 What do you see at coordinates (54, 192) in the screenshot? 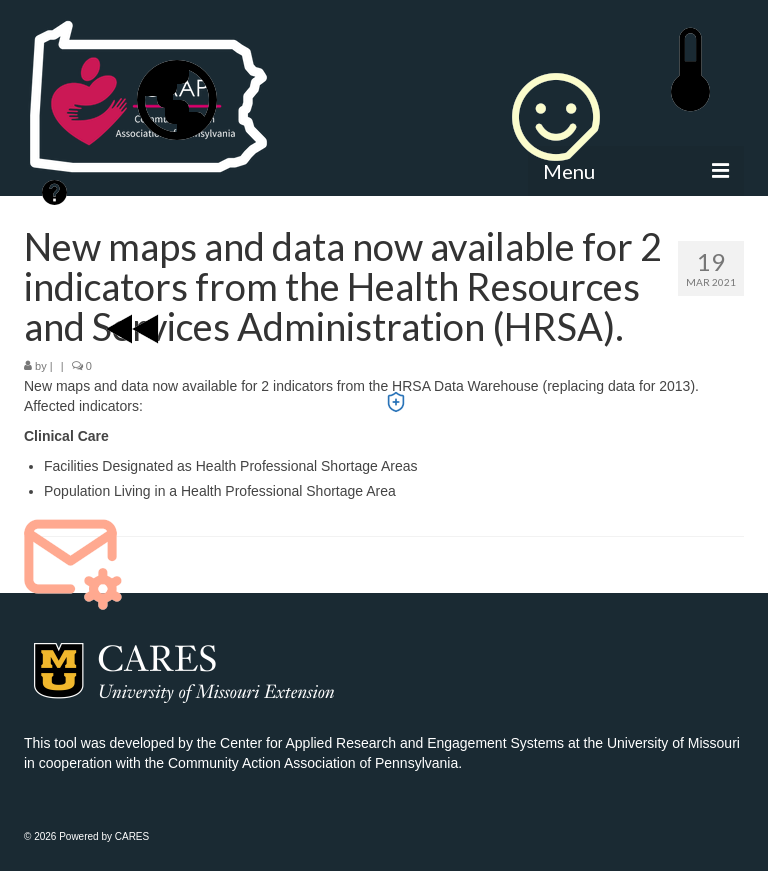
I see `access help or support` at bounding box center [54, 192].